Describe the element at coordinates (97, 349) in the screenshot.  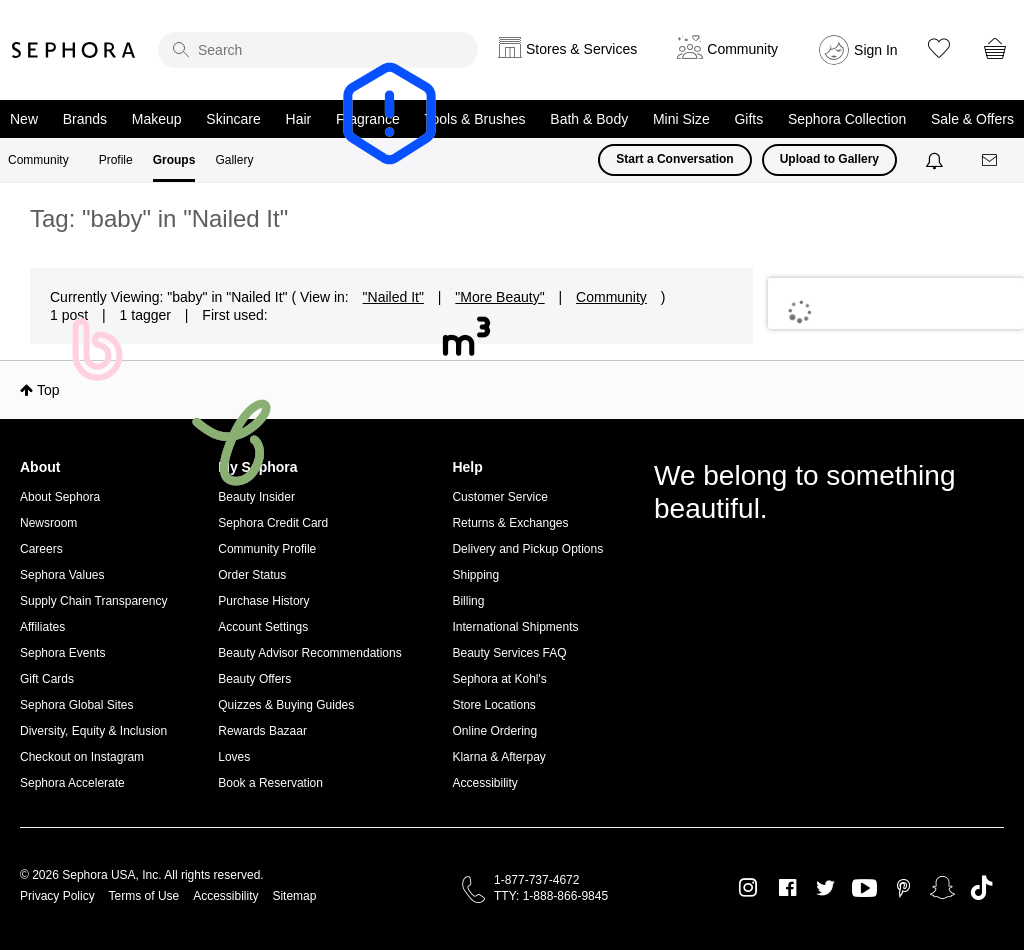
I see `bebo social network logo` at that location.